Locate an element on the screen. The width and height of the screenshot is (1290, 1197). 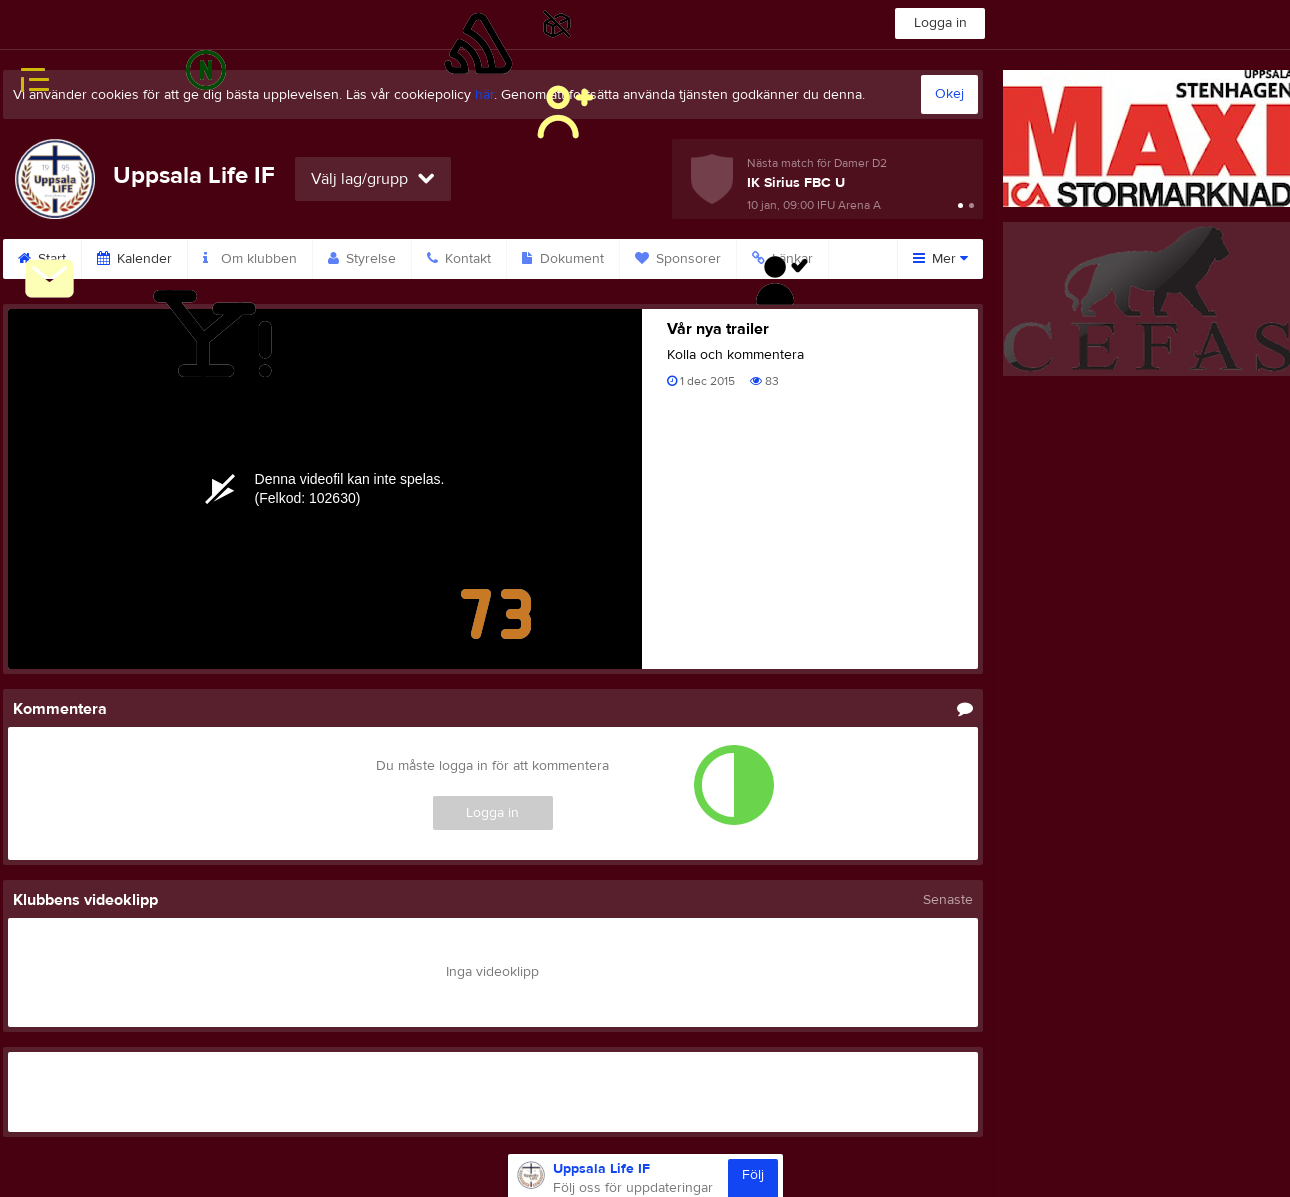
adjust screen brightness is located at coordinates (734, 785).